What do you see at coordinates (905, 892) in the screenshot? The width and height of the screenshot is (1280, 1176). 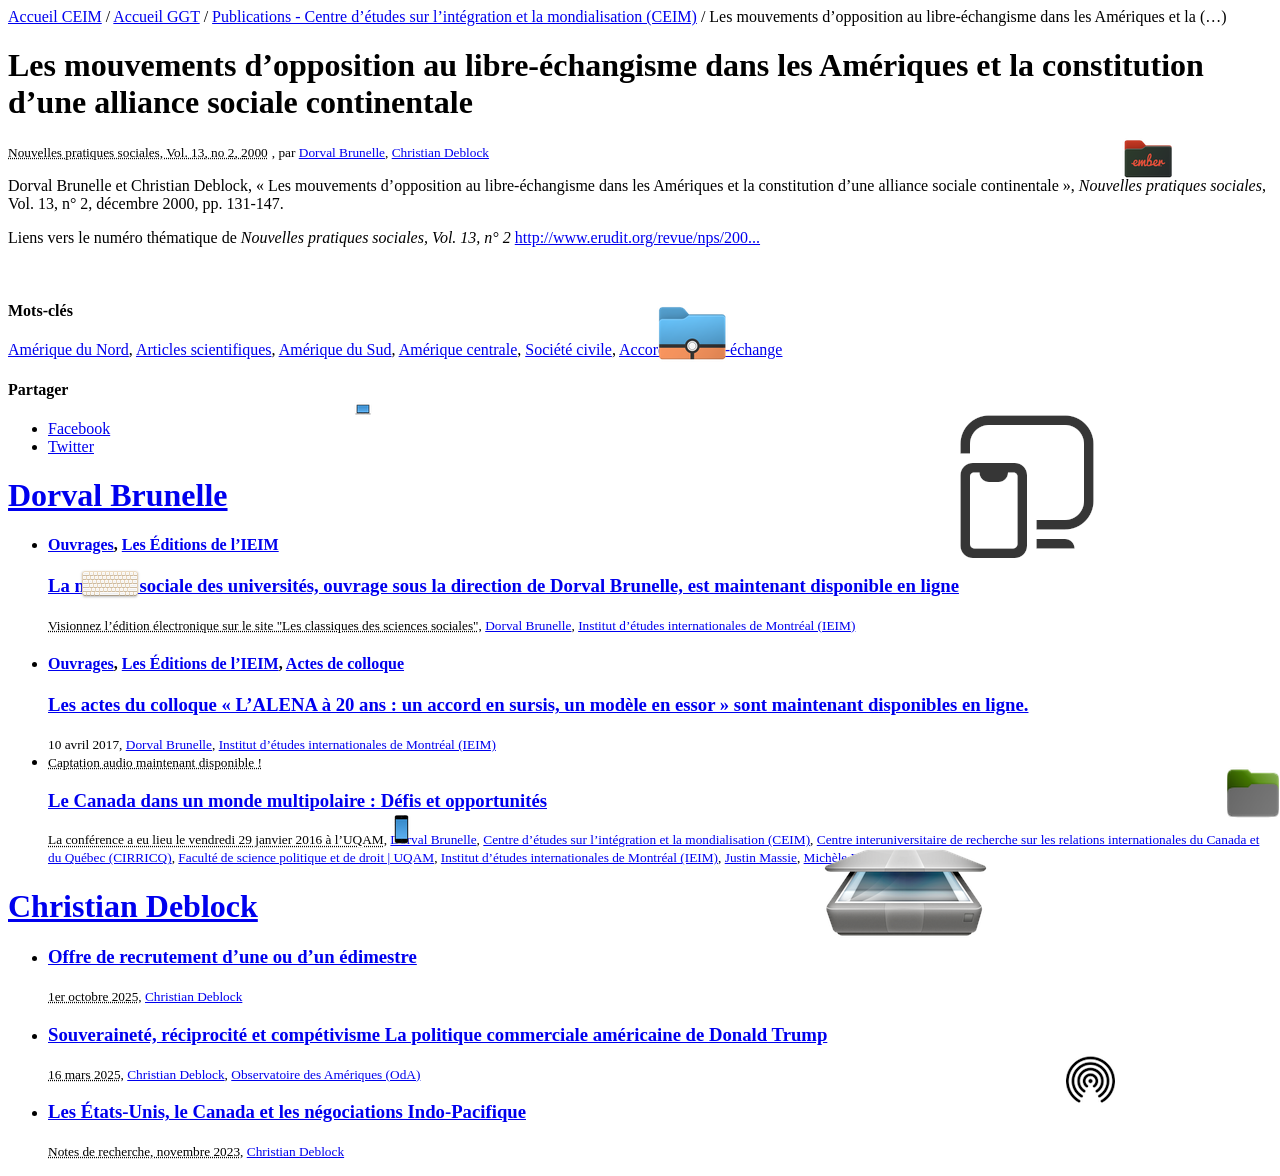 I see `scan documents using a wireless scanner` at bounding box center [905, 892].